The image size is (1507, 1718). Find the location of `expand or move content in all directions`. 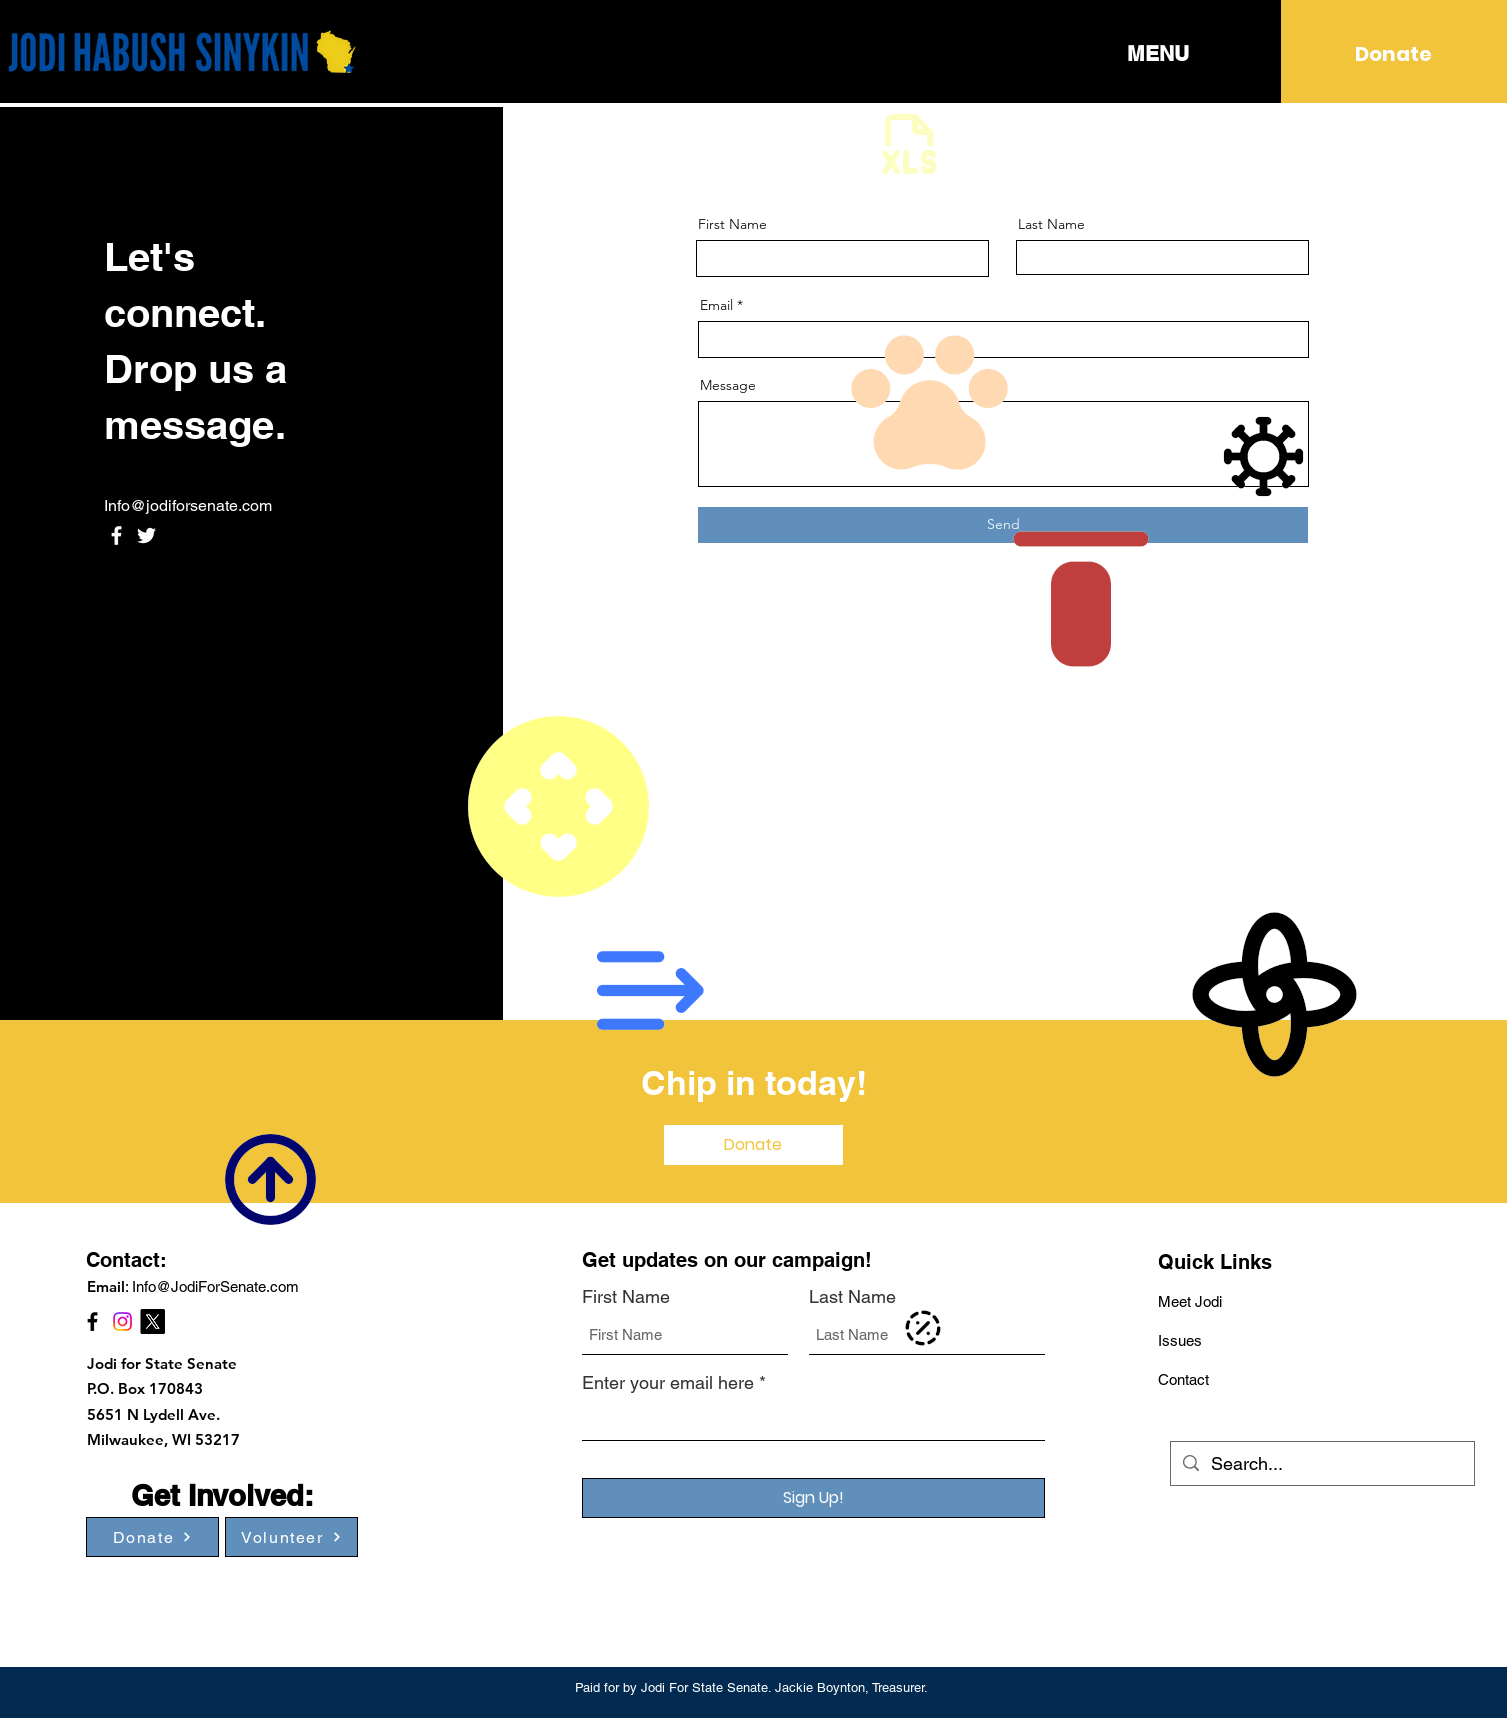

expand or move content in all directions is located at coordinates (558, 806).